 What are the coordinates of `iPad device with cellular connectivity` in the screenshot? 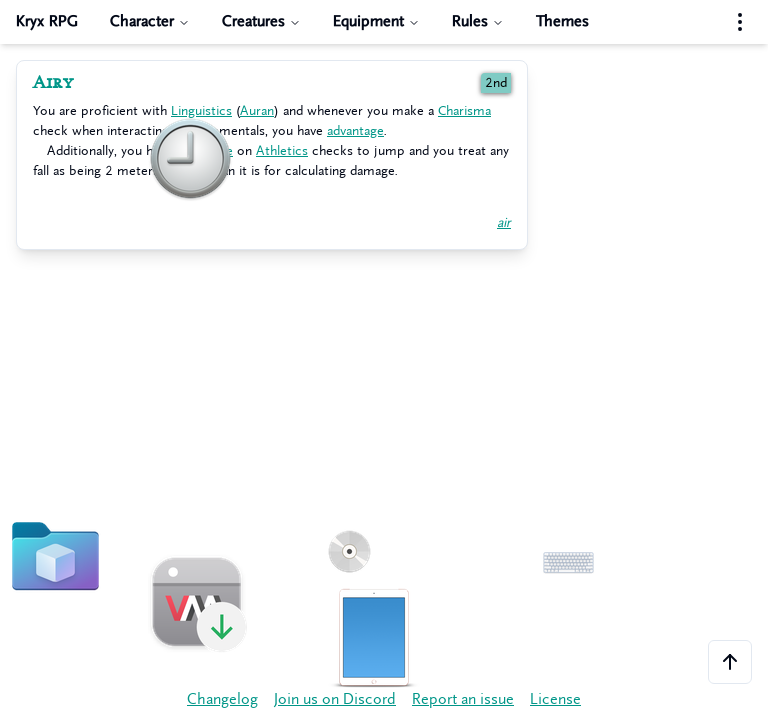 It's located at (374, 637).